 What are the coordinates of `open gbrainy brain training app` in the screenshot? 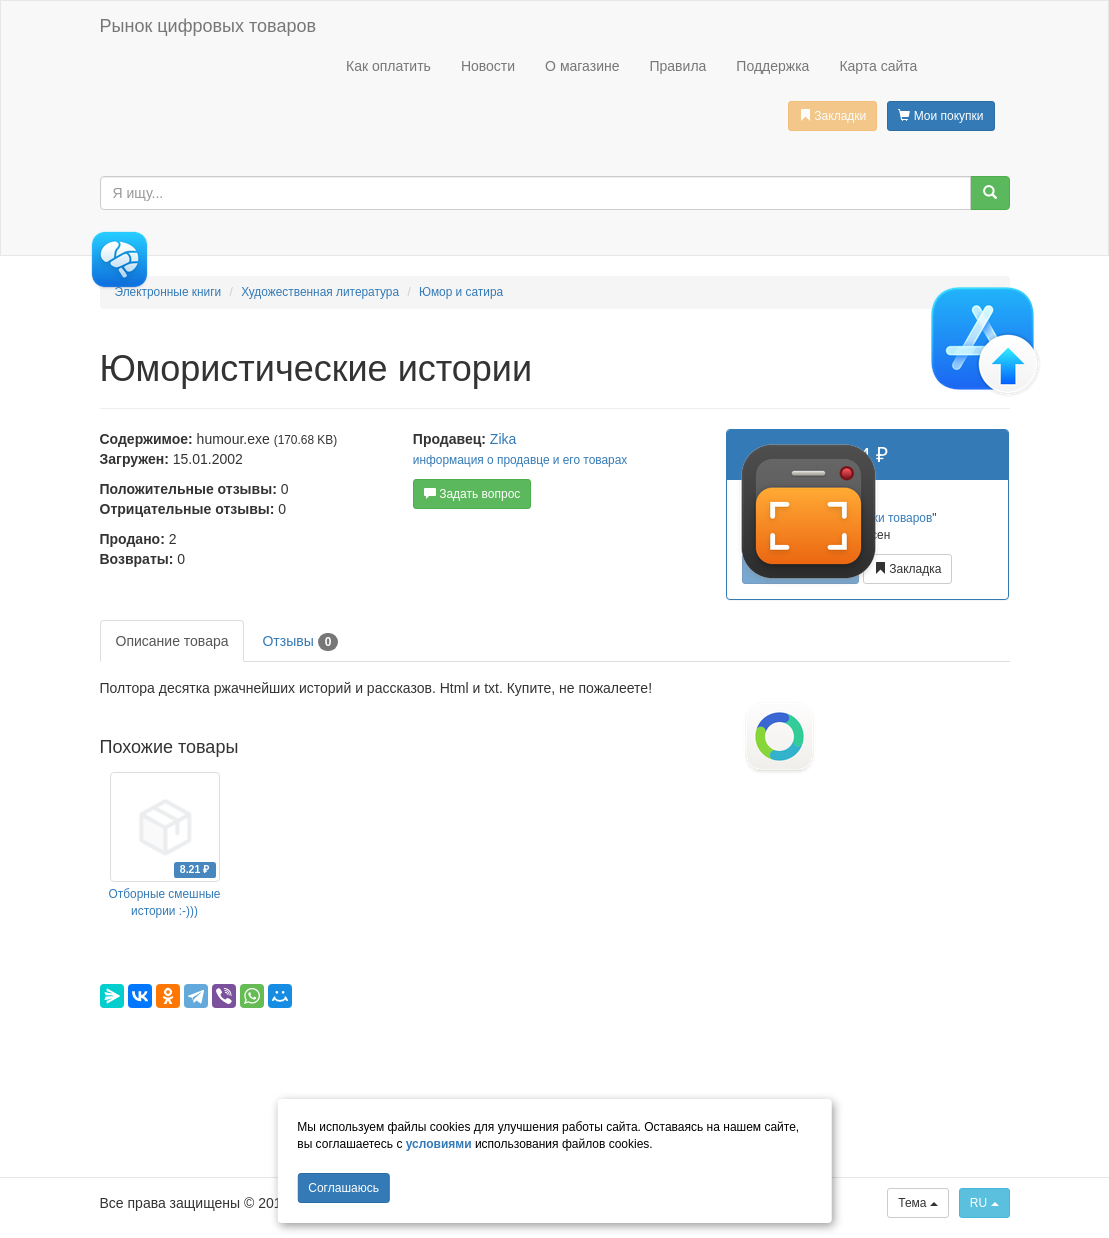 It's located at (119, 259).